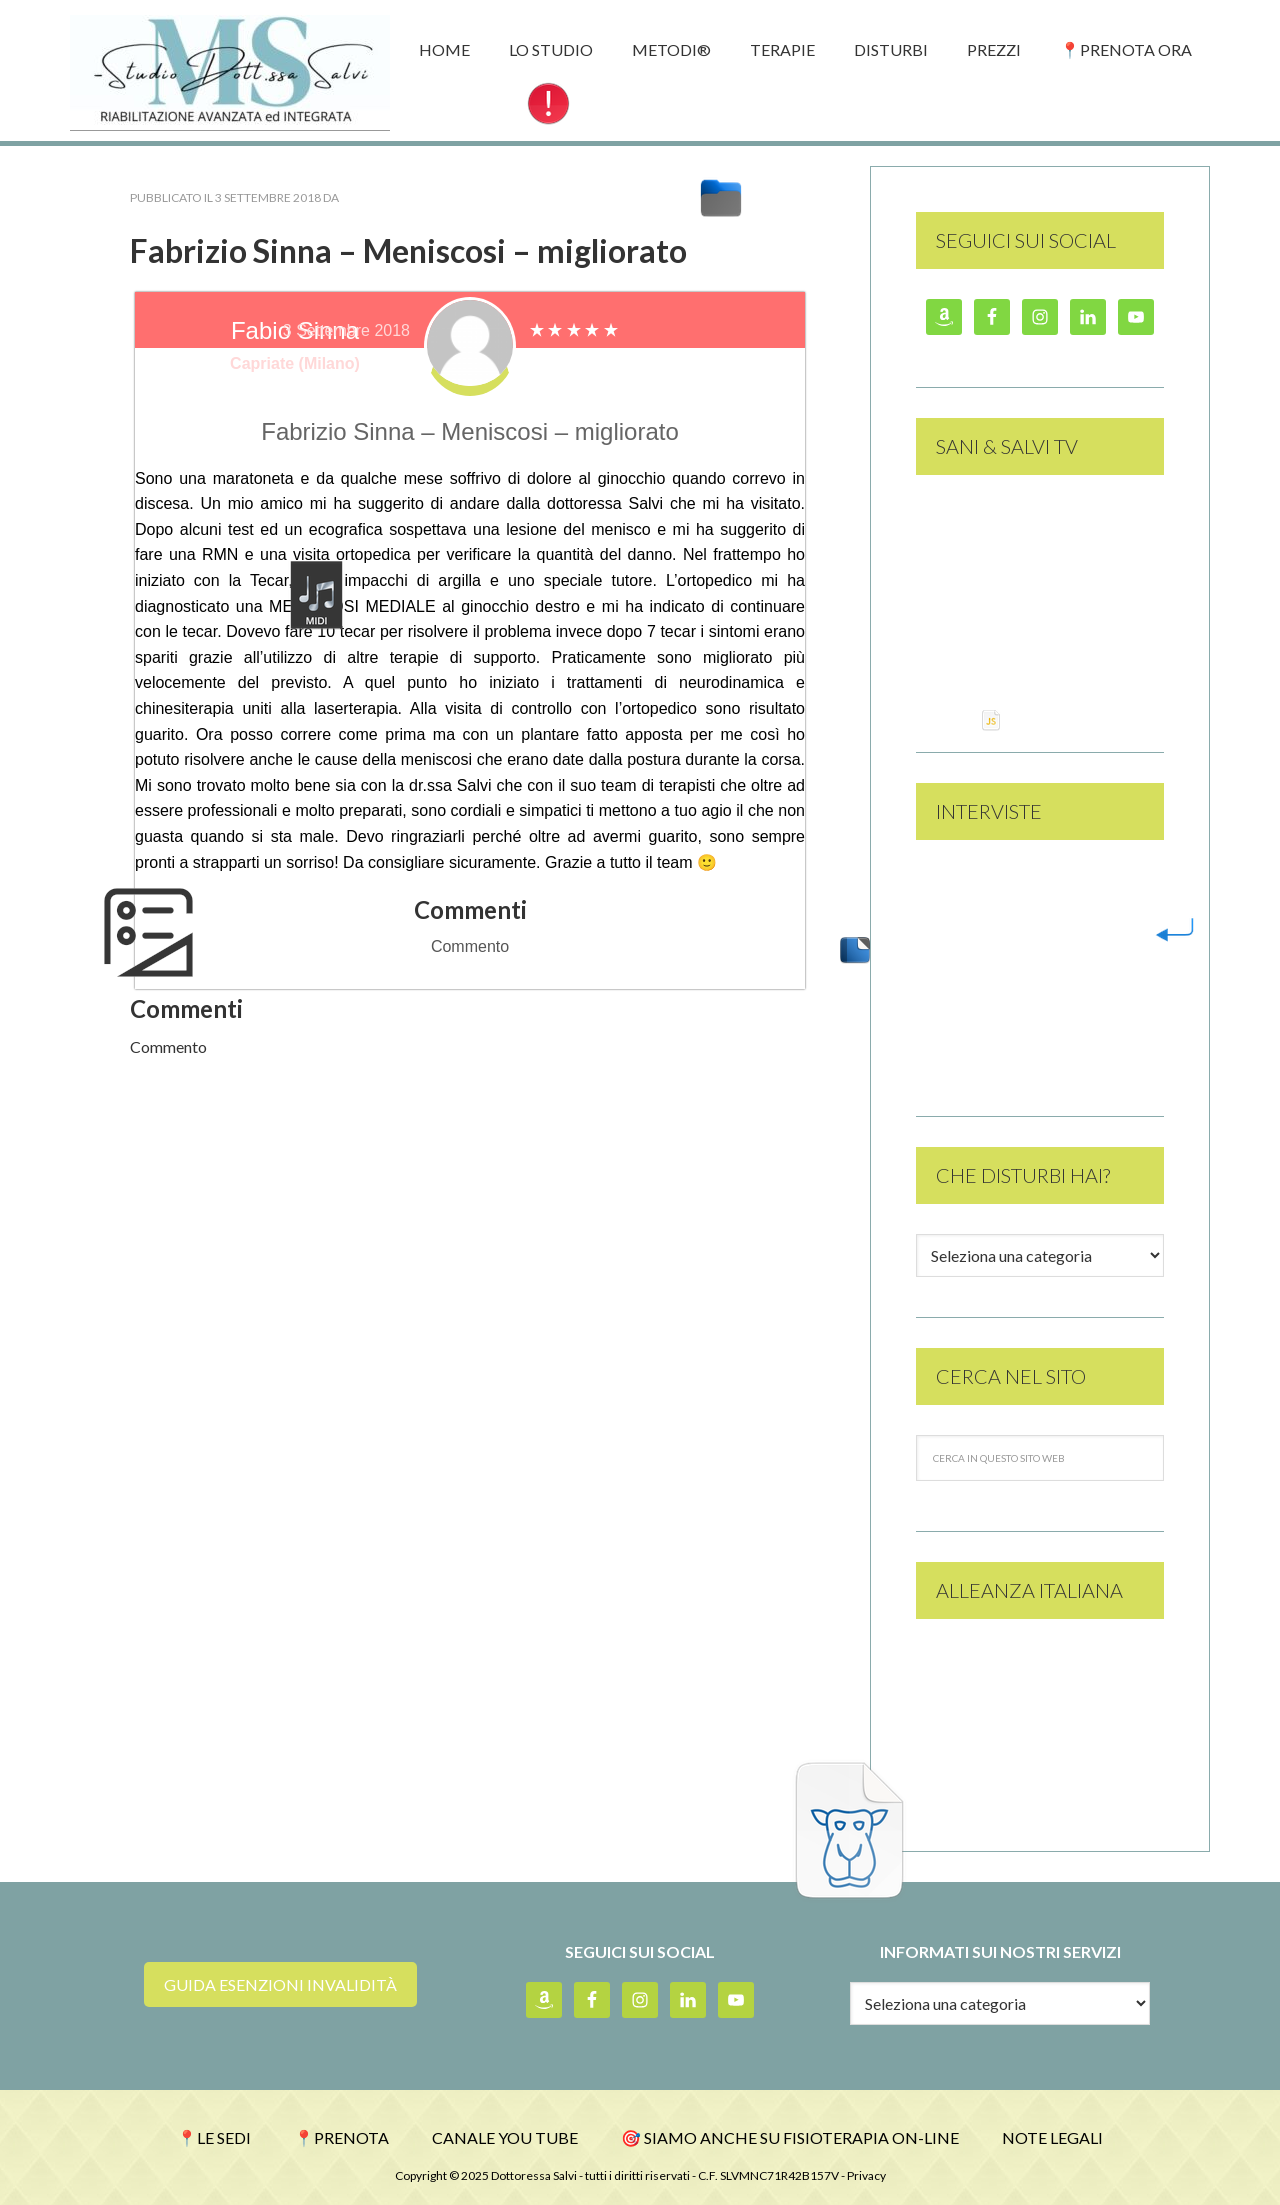 The width and height of the screenshot is (1280, 2205). I want to click on reply to an email message, so click(1174, 927).